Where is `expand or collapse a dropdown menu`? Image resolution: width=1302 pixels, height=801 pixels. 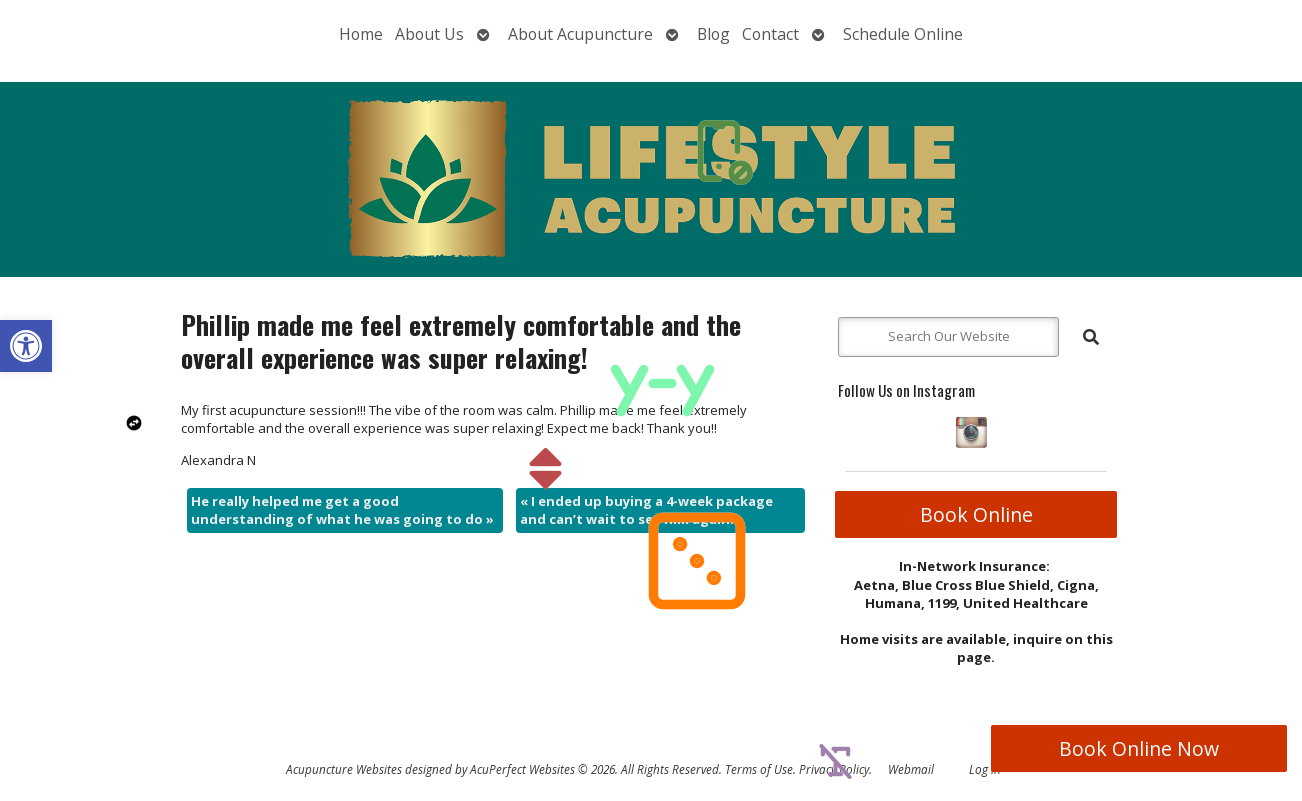
expand or collapse a dropdown menu is located at coordinates (545, 468).